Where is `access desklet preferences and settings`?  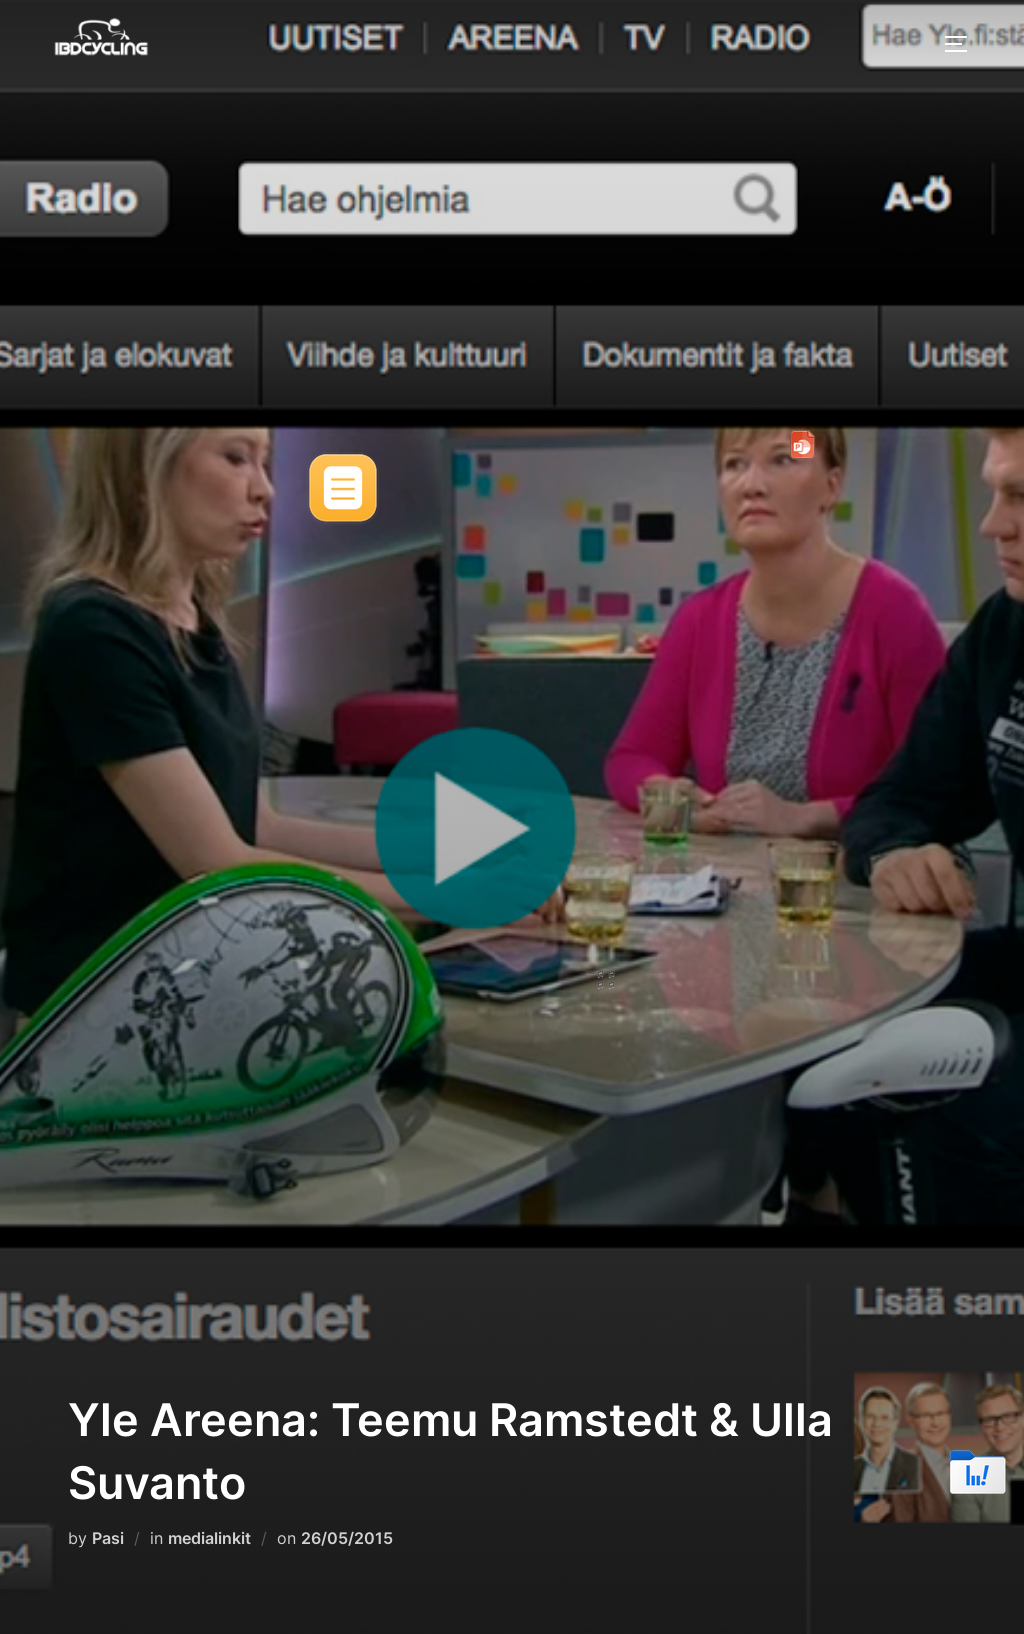 access desklet preferences and settings is located at coordinates (343, 489).